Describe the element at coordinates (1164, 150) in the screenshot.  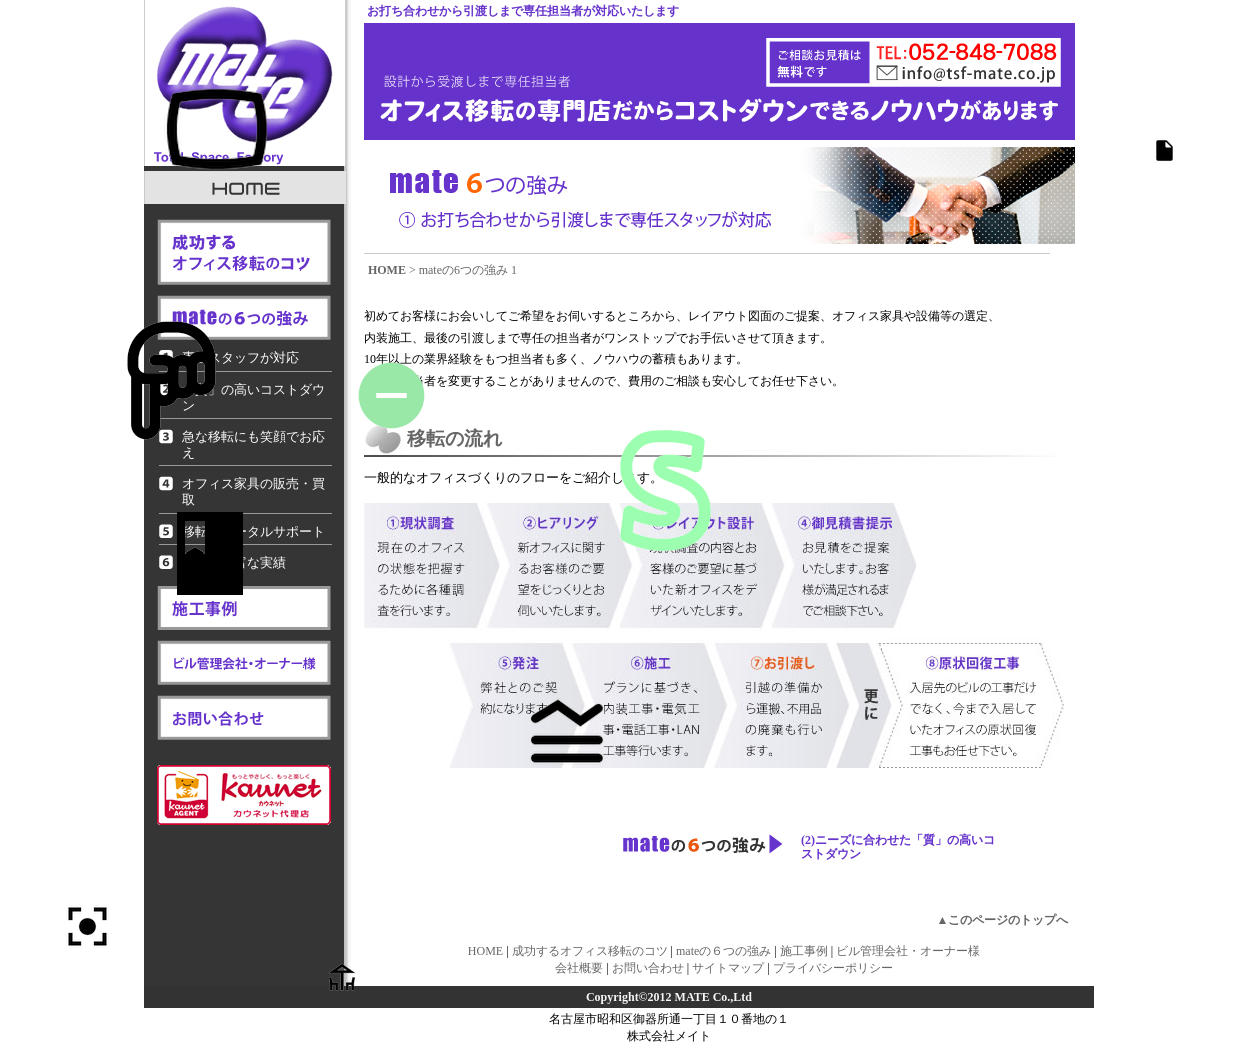
I see `access a file or document` at that location.